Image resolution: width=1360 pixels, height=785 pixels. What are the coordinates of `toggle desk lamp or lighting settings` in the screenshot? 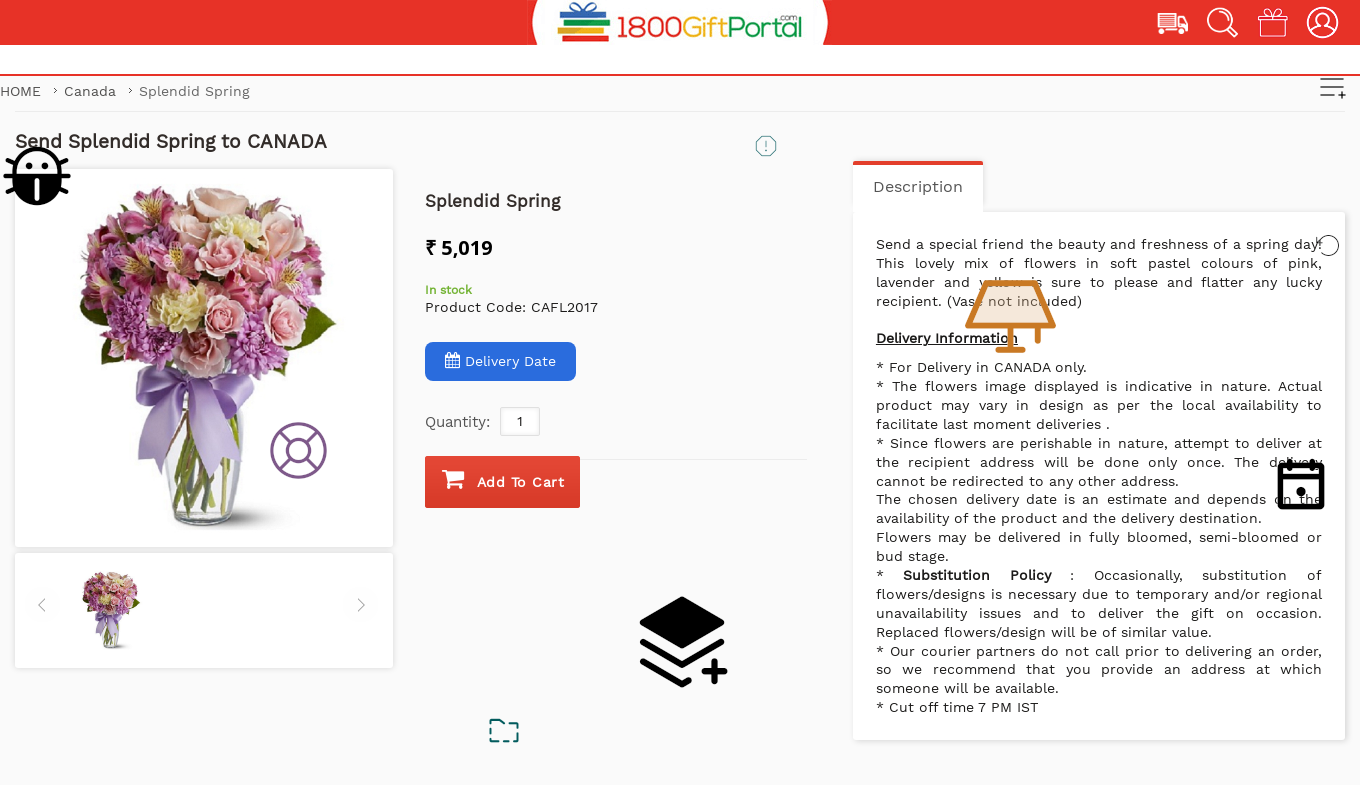 It's located at (1010, 316).